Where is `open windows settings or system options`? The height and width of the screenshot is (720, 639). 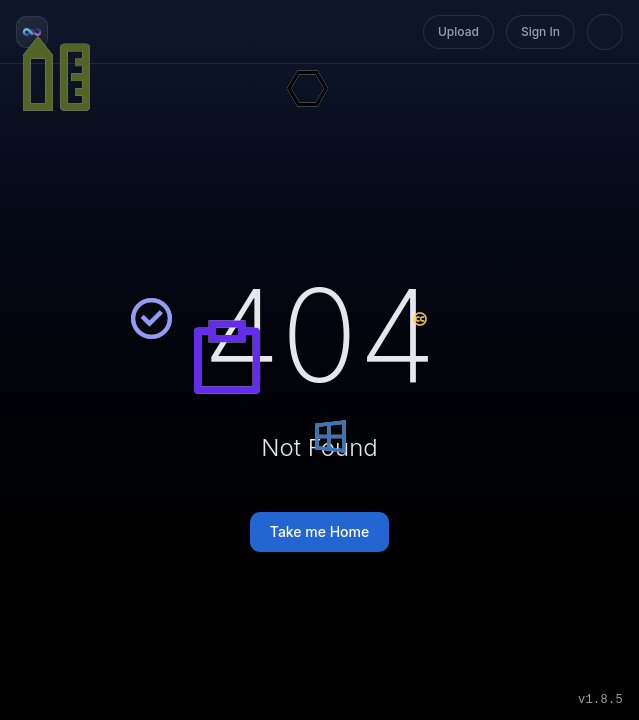
open windows settings or system options is located at coordinates (330, 436).